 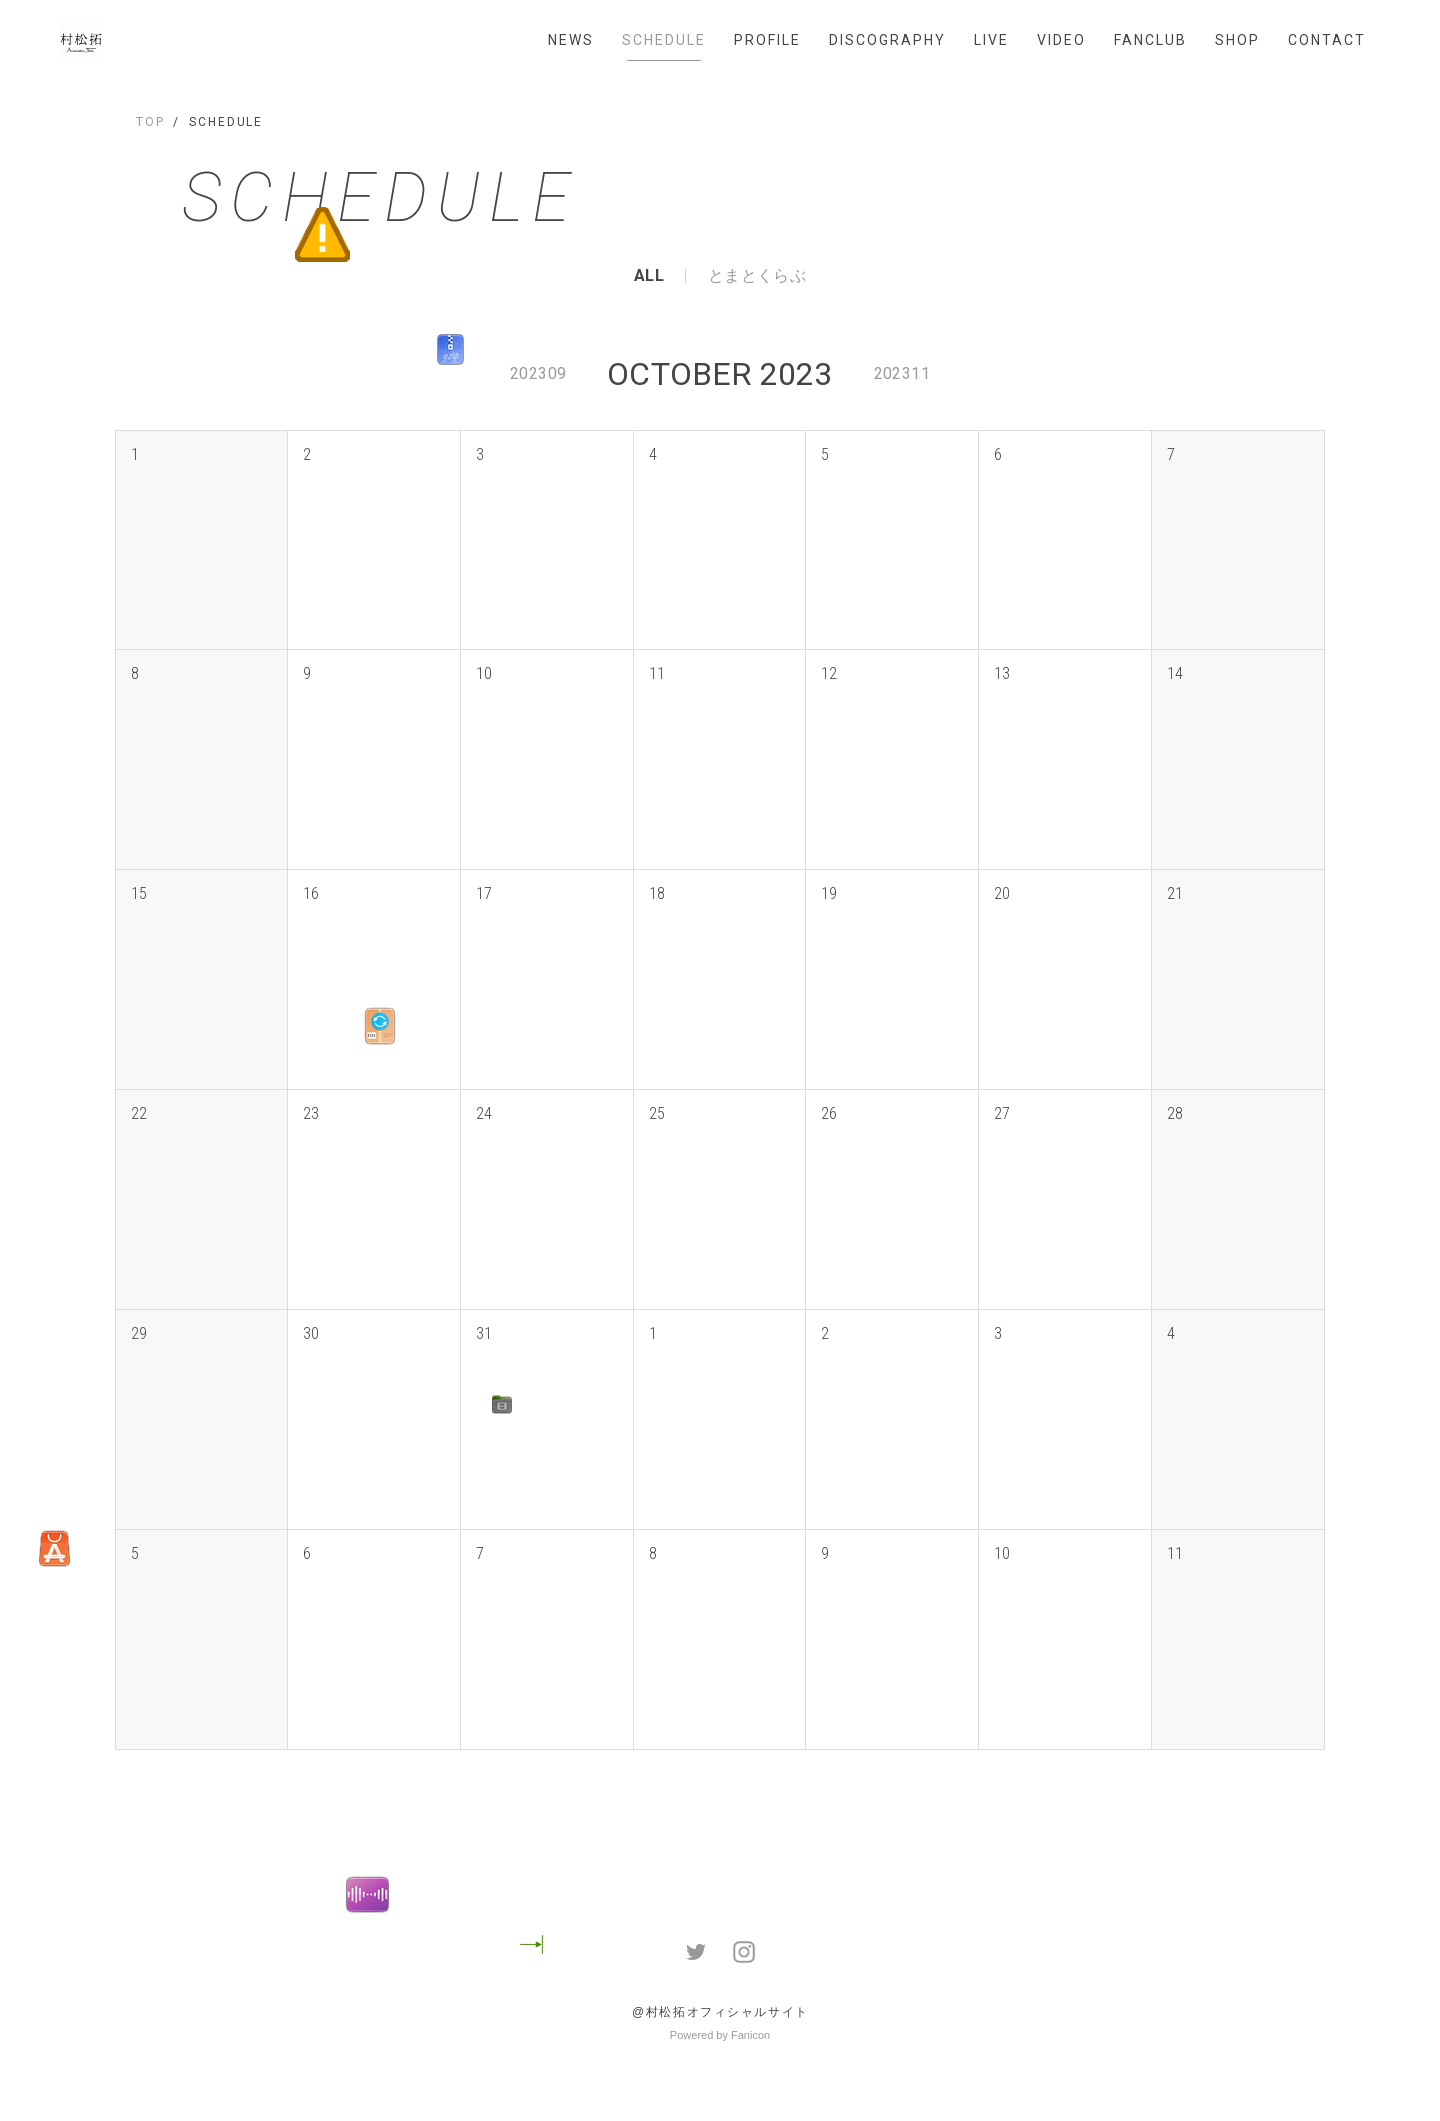 I want to click on open your videos folder, so click(x=502, y=1404).